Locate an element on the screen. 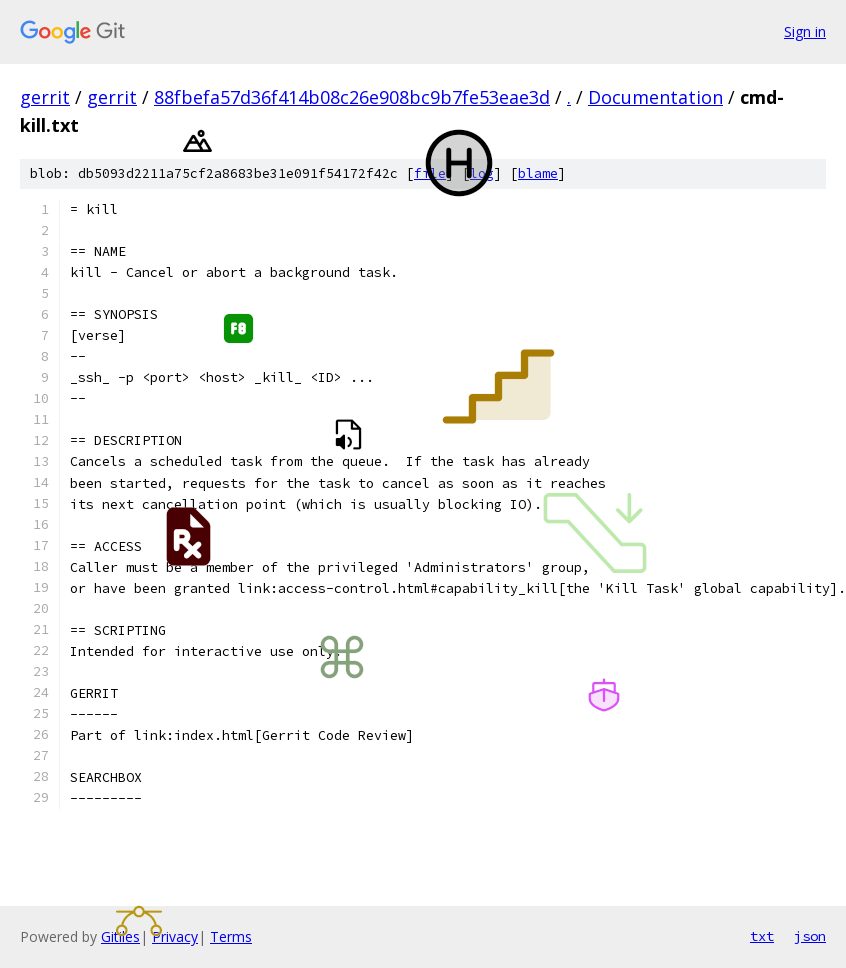 This screenshot has height=968, width=846. Facebook F8 developer conference logo or branding is located at coordinates (238, 328).